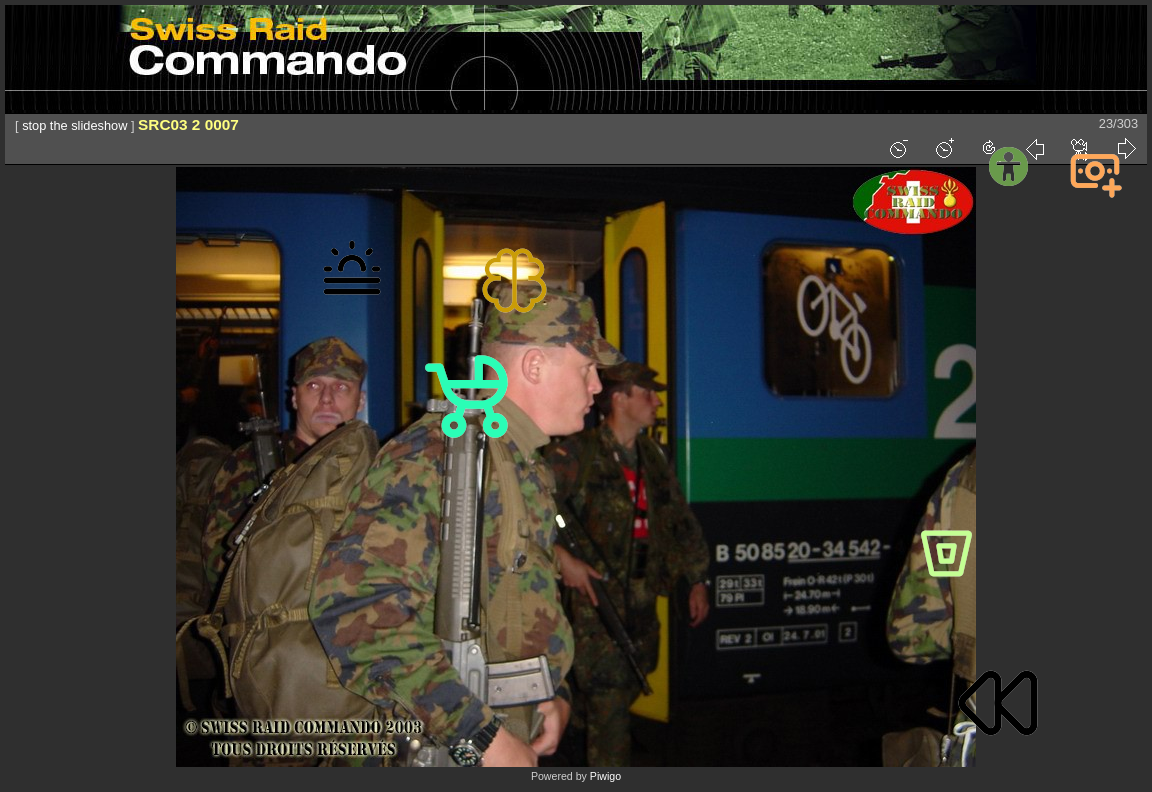 The image size is (1152, 792). What do you see at coordinates (352, 269) in the screenshot?
I see `indicates hazy or foggy weather conditions` at bounding box center [352, 269].